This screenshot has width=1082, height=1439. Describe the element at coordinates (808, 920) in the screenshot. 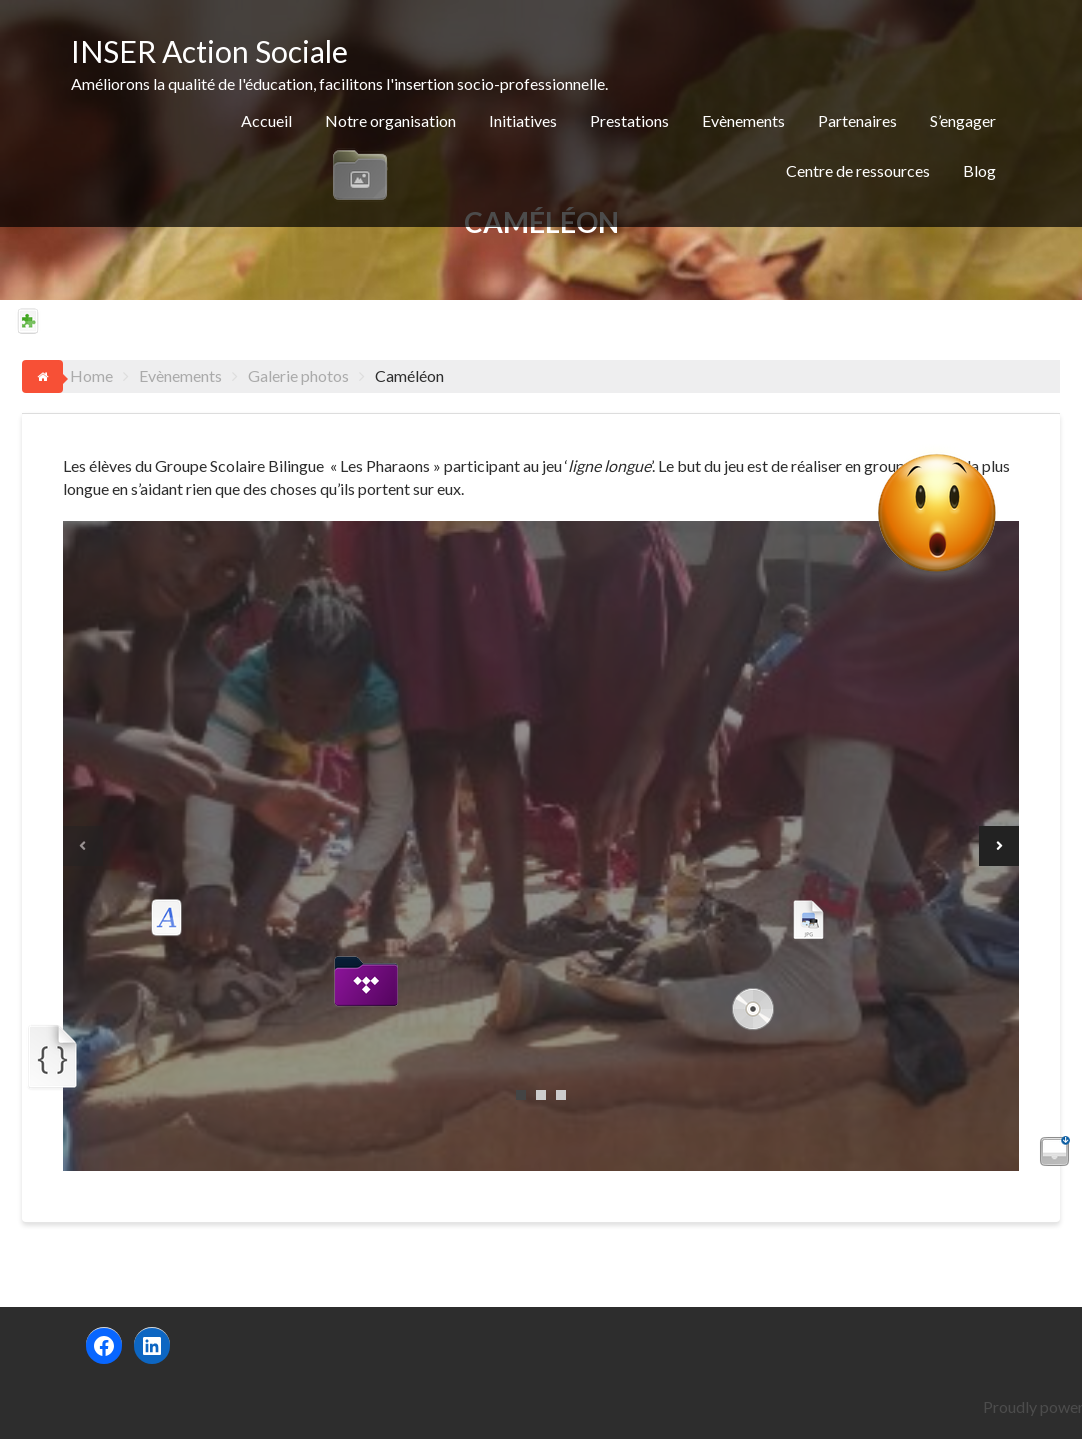

I see `a jpg image file` at that location.